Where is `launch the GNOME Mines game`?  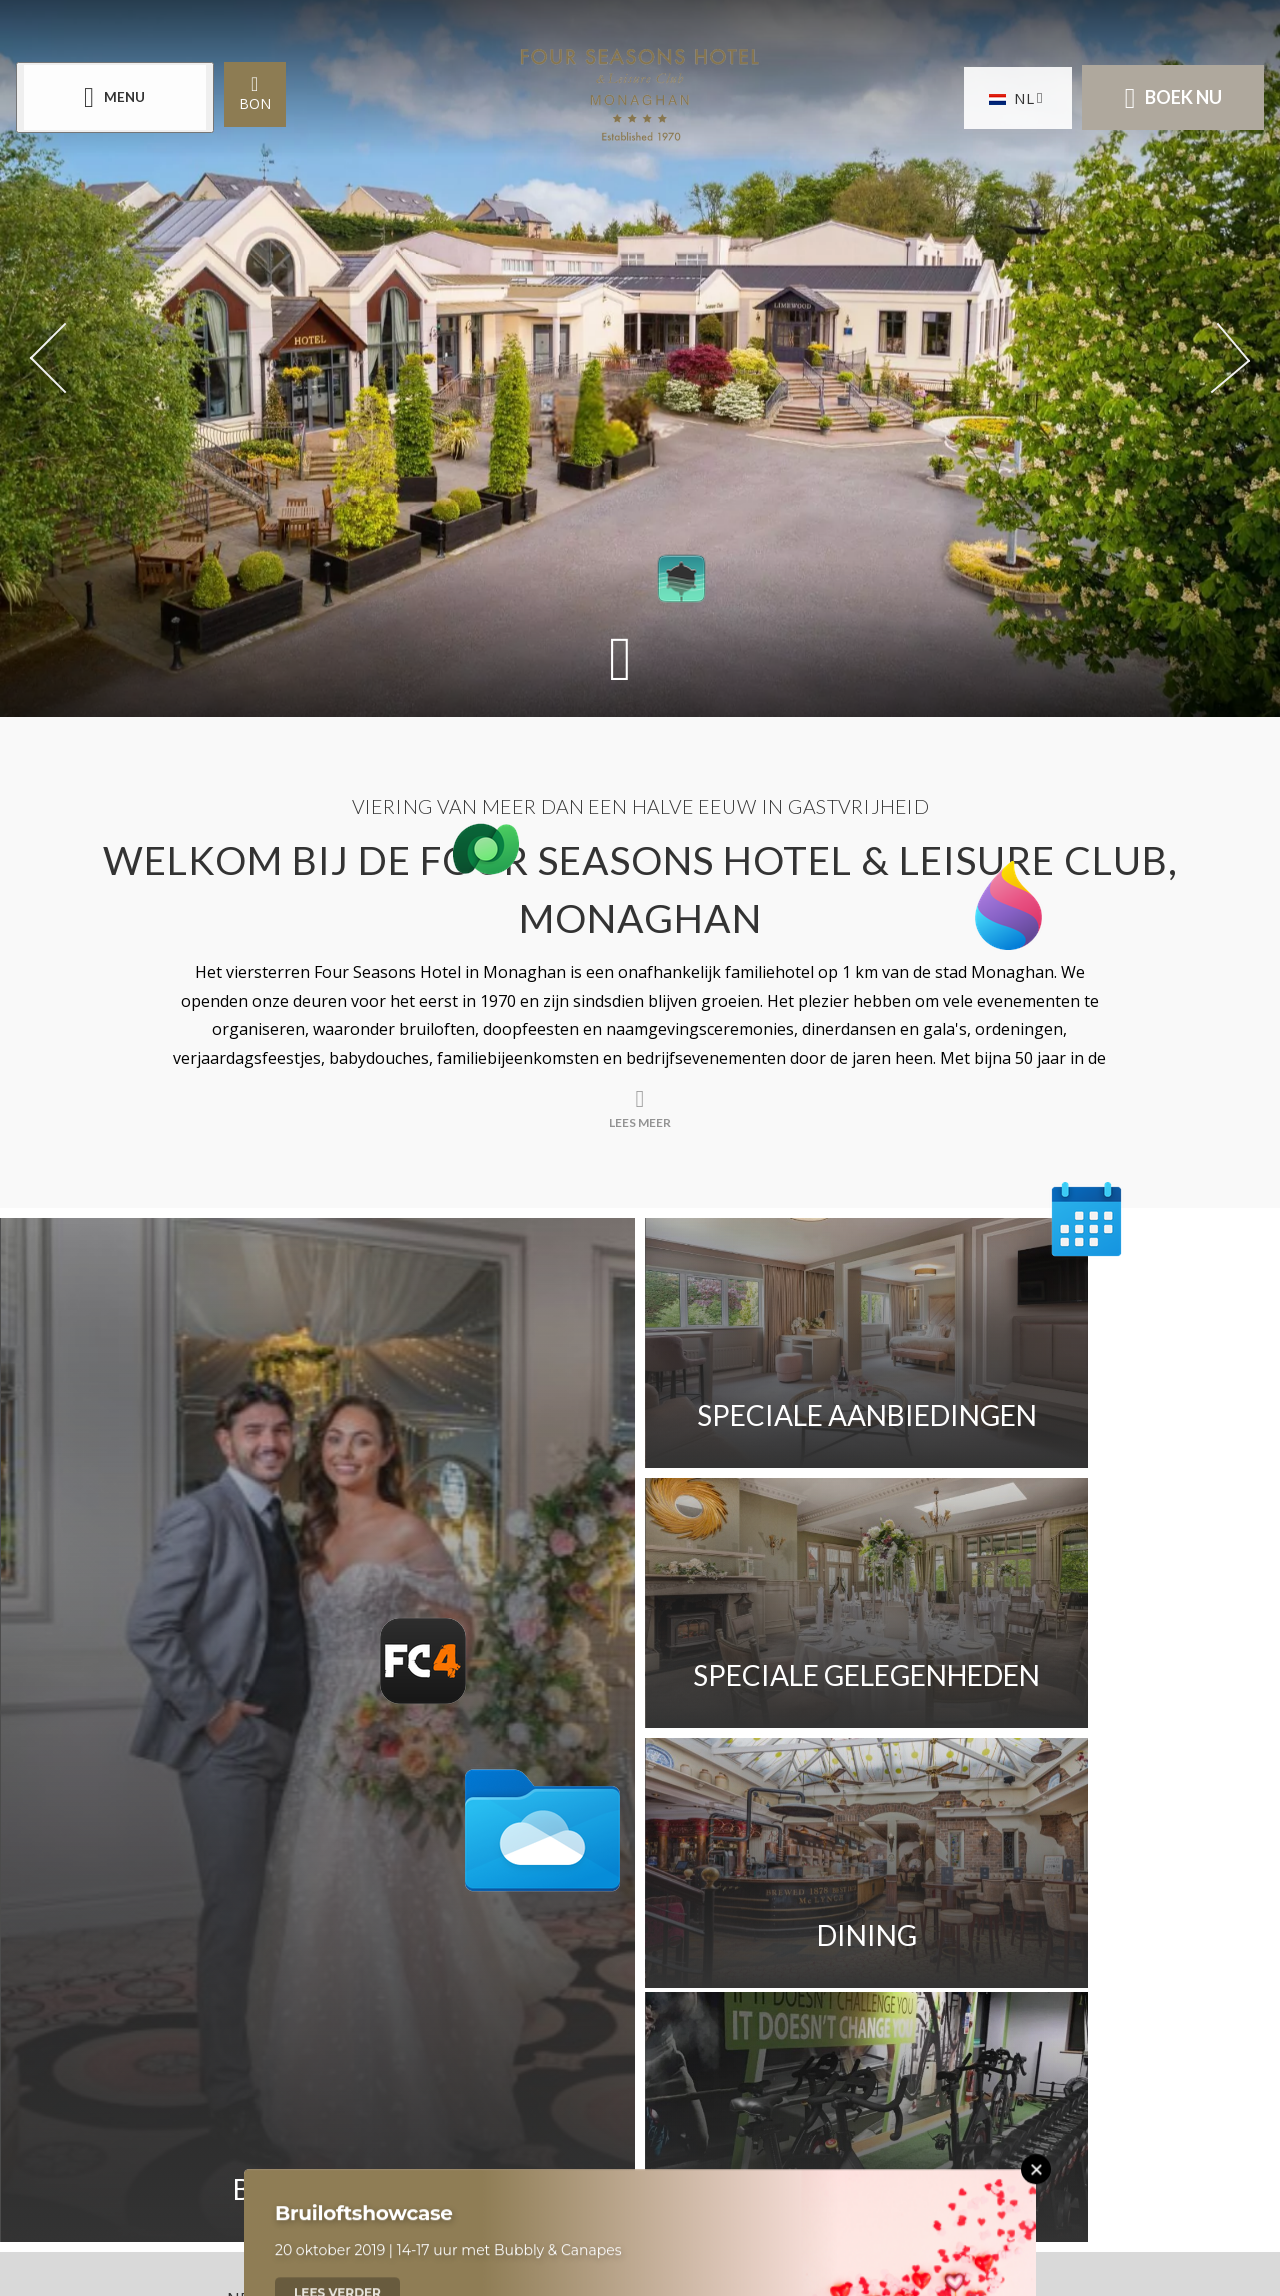 launch the GNOME Mines game is located at coordinates (681, 578).